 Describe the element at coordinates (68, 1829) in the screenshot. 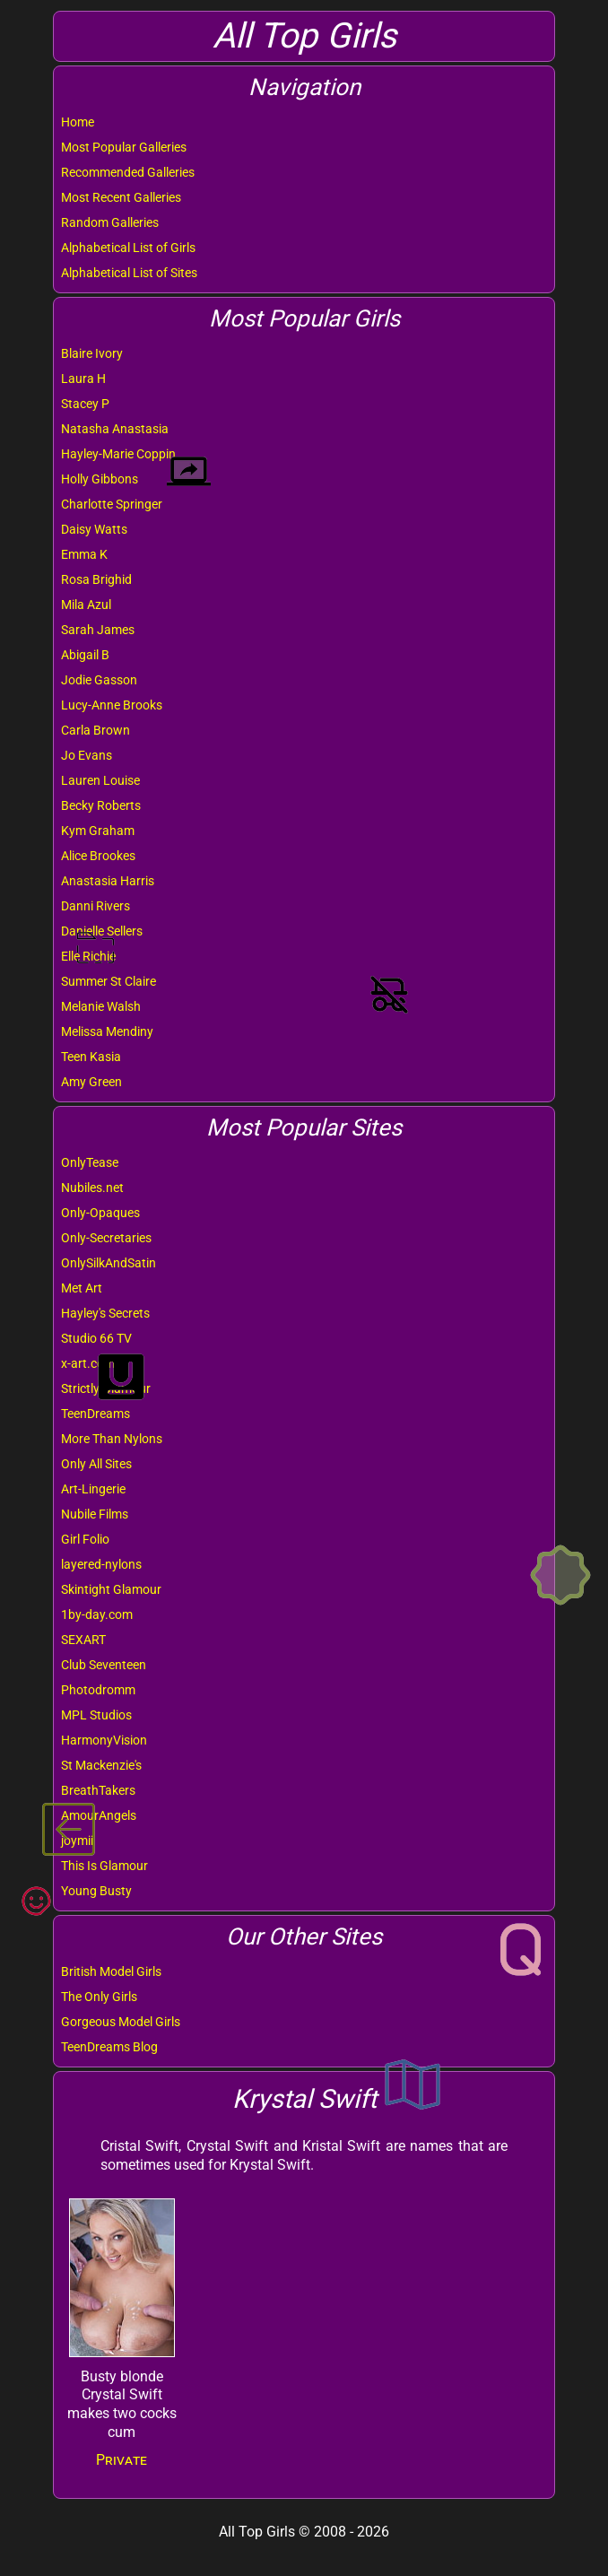

I see `go back to previous screen` at that location.